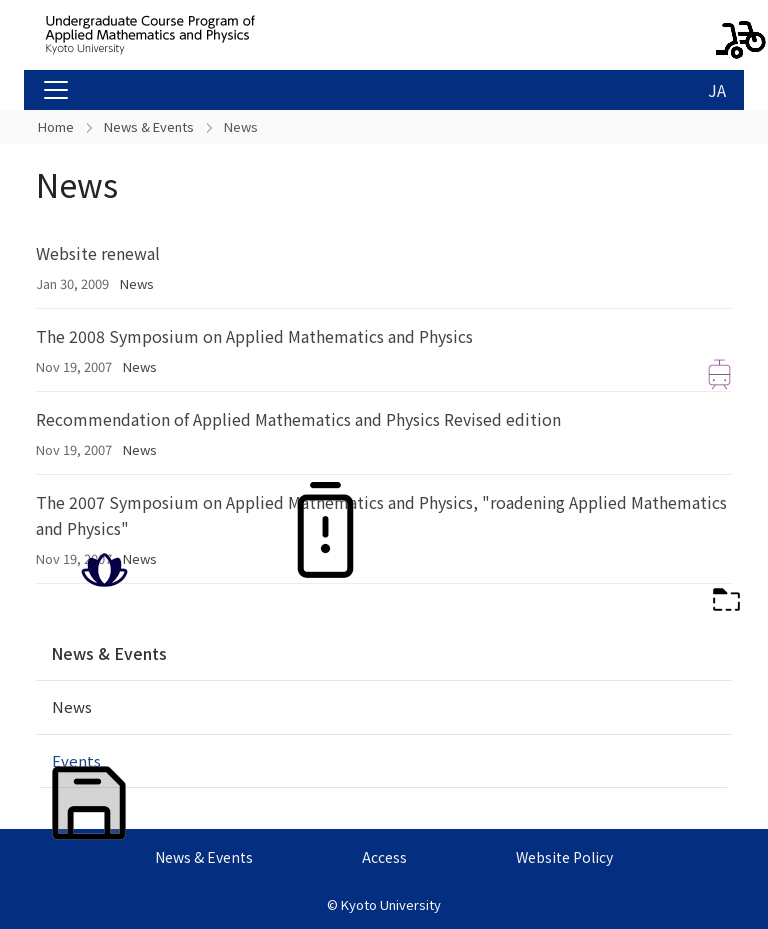  What do you see at coordinates (741, 40) in the screenshot?
I see `view bike and scooter rental options` at bounding box center [741, 40].